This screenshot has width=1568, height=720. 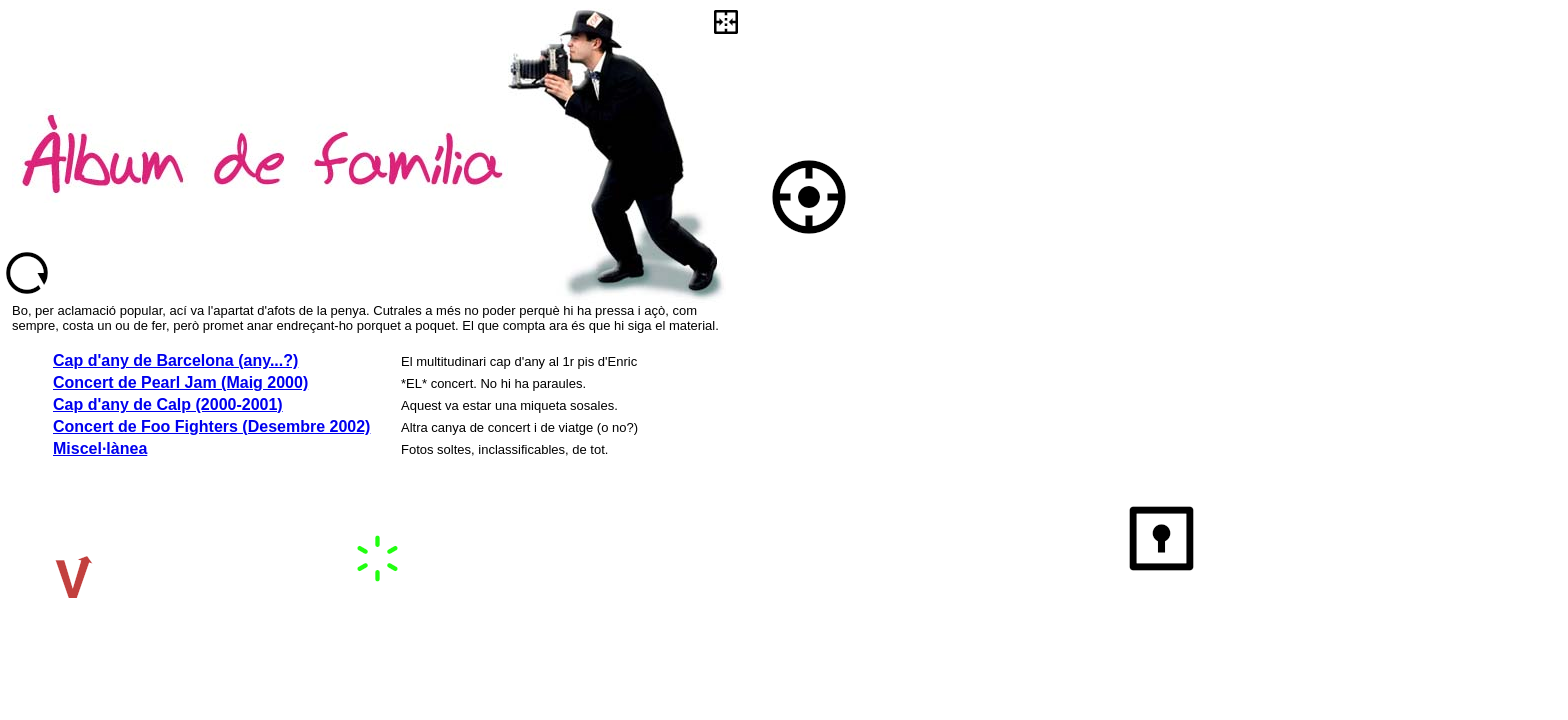 What do you see at coordinates (726, 22) in the screenshot?
I see `merge selected cells horizontally in a table` at bounding box center [726, 22].